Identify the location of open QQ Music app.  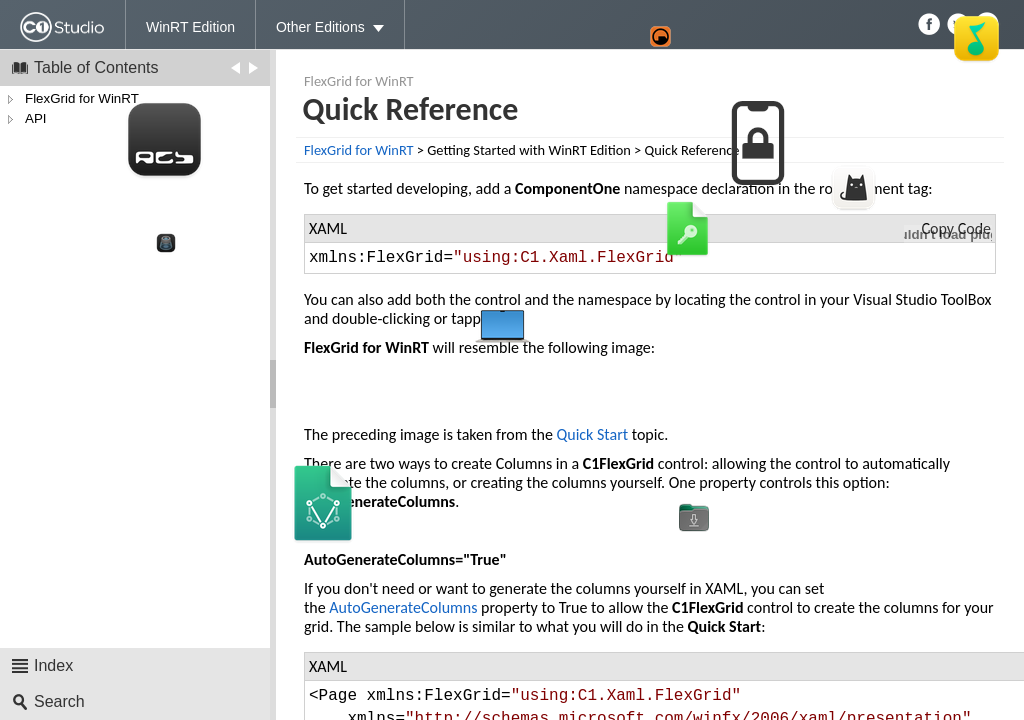
(976, 38).